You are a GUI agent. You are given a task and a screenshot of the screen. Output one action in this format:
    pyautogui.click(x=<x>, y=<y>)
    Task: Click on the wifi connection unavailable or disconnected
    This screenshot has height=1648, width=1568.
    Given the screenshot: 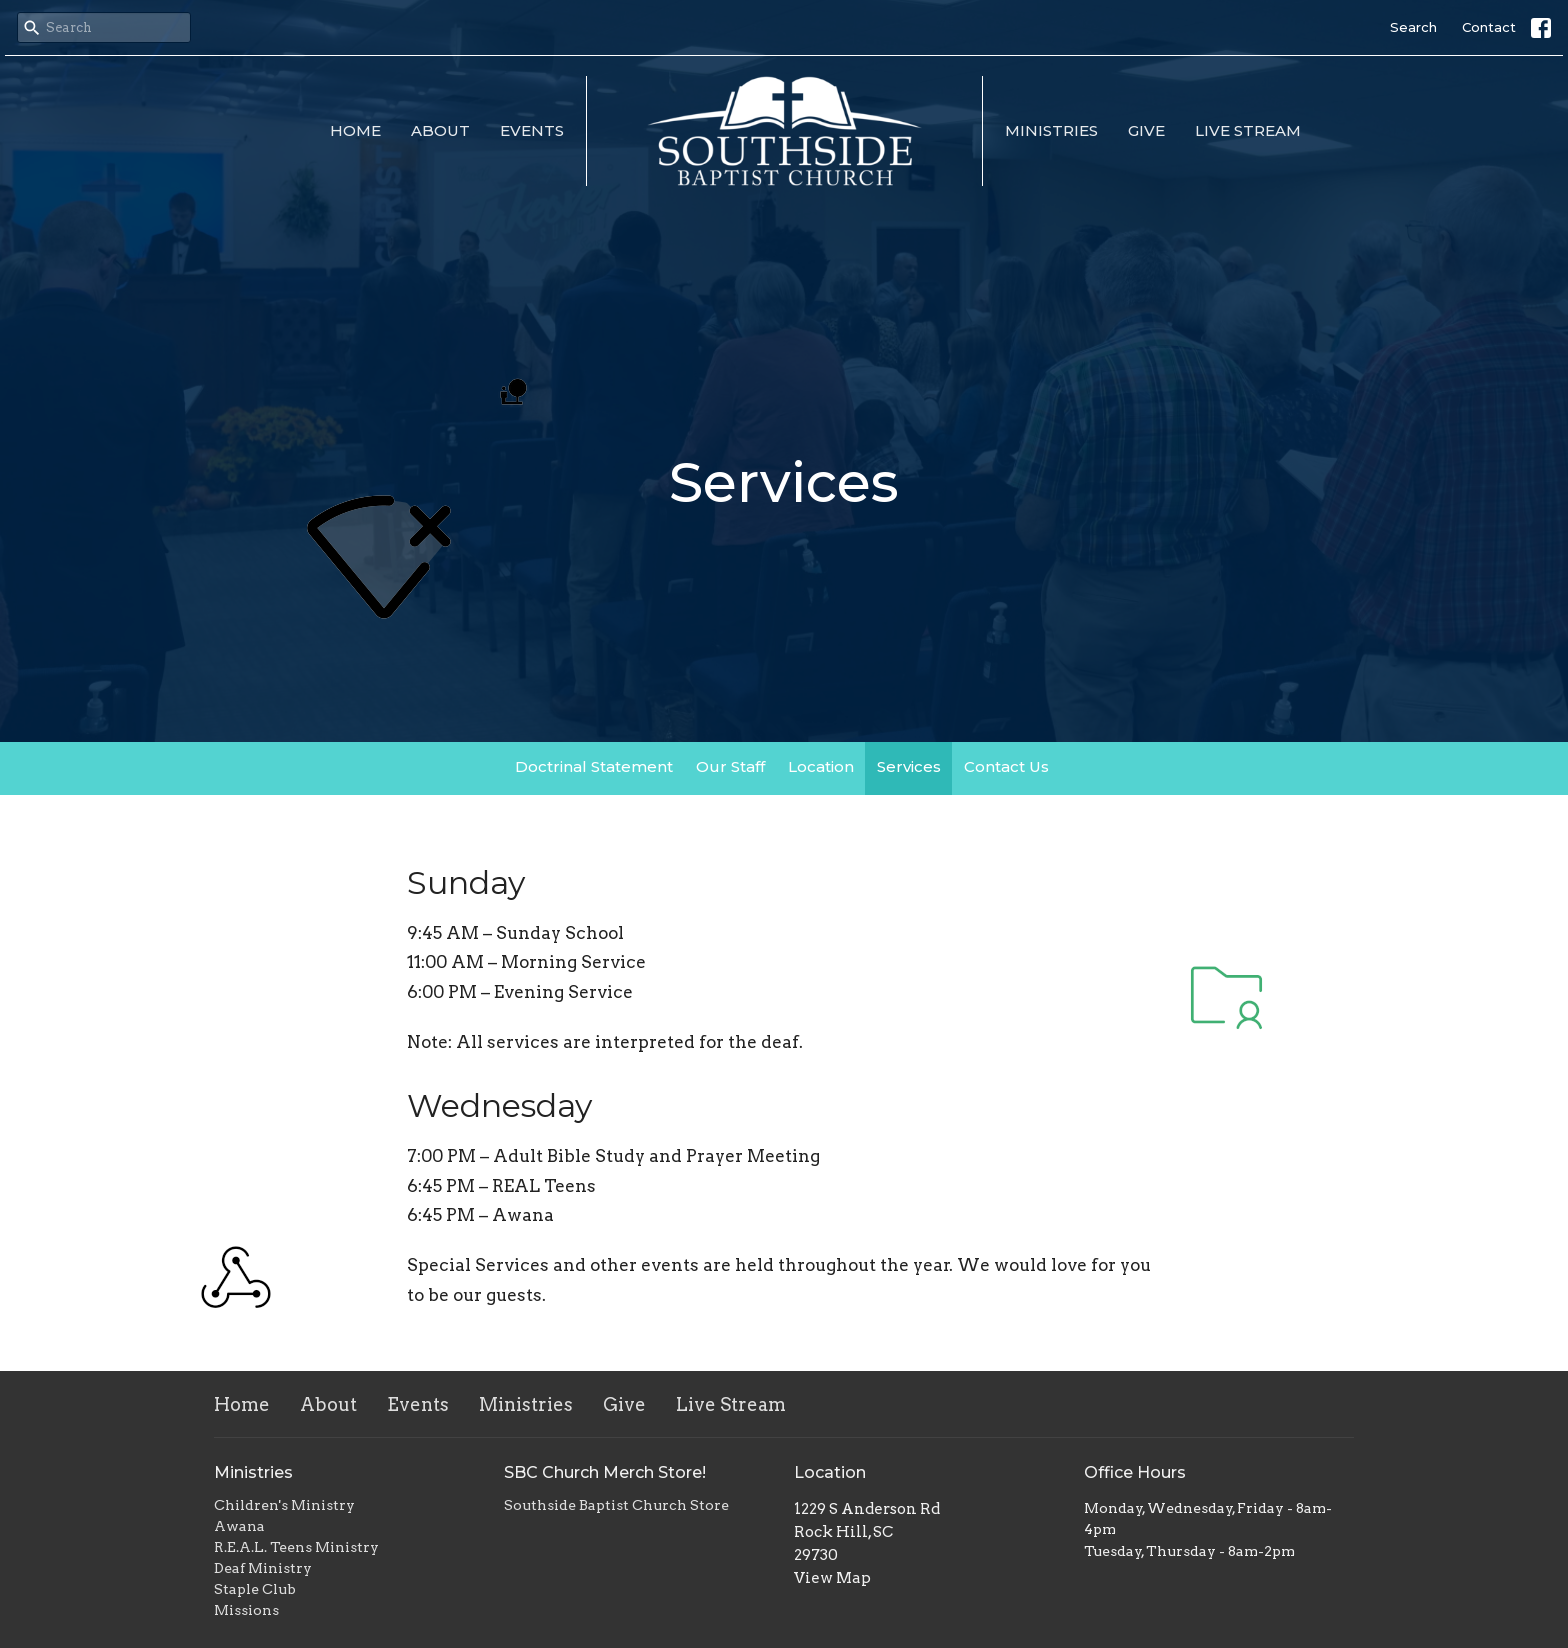 What is the action you would take?
    pyautogui.click(x=384, y=557)
    